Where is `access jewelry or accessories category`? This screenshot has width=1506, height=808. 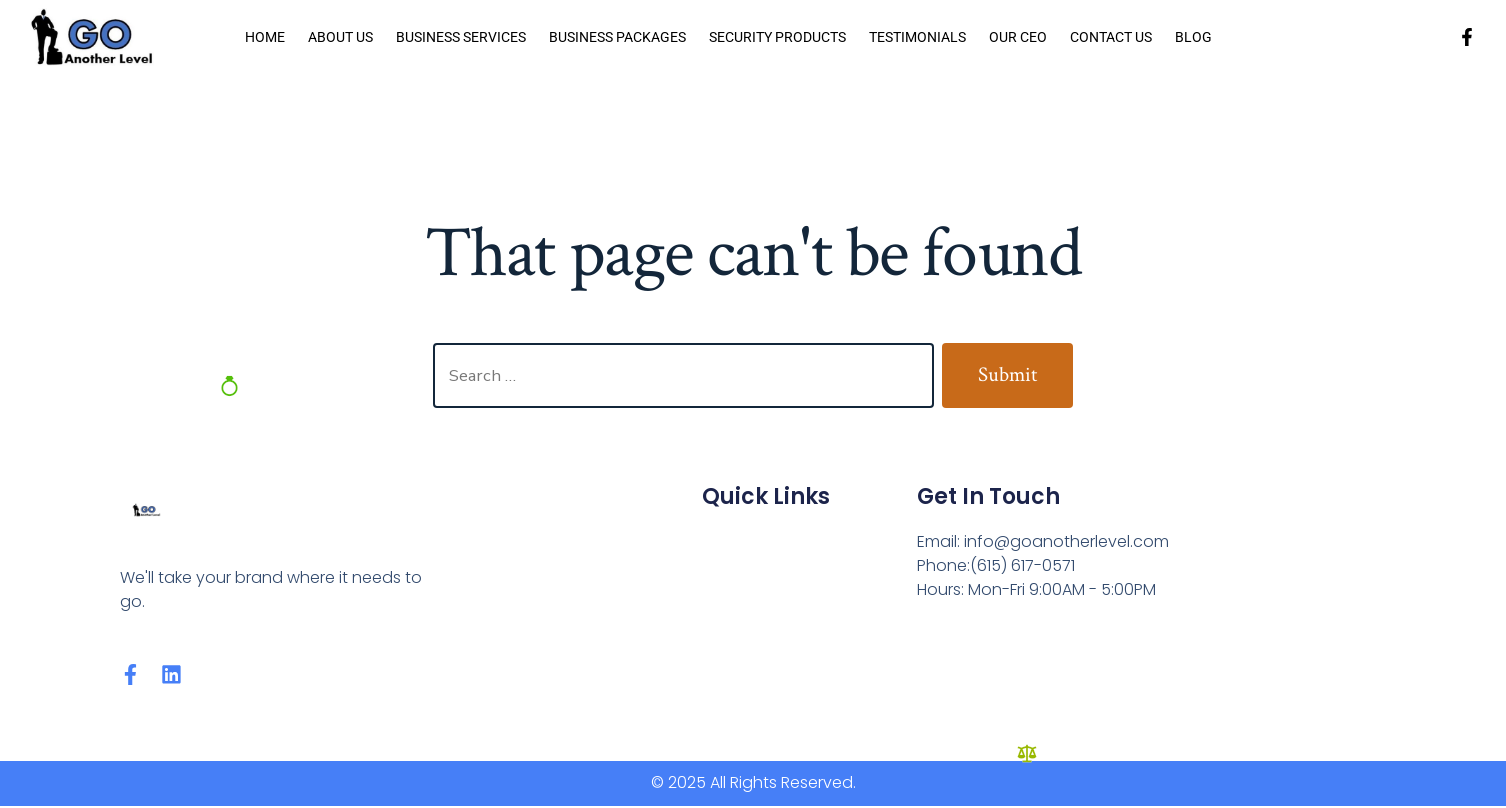 access jewelry or accessories category is located at coordinates (229, 386).